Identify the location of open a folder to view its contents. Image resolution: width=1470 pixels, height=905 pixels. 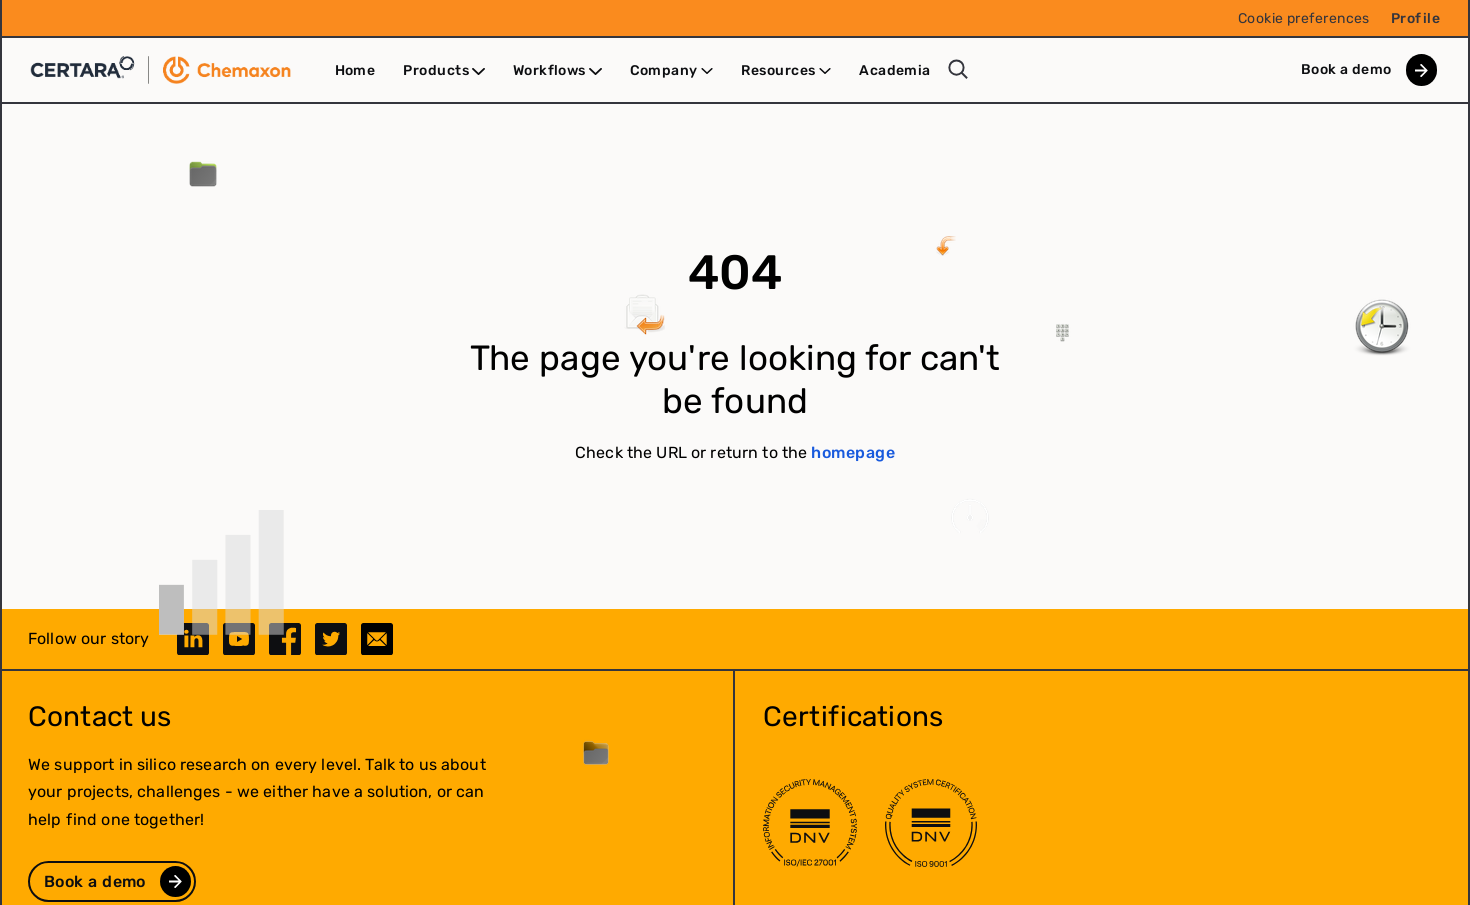
(203, 174).